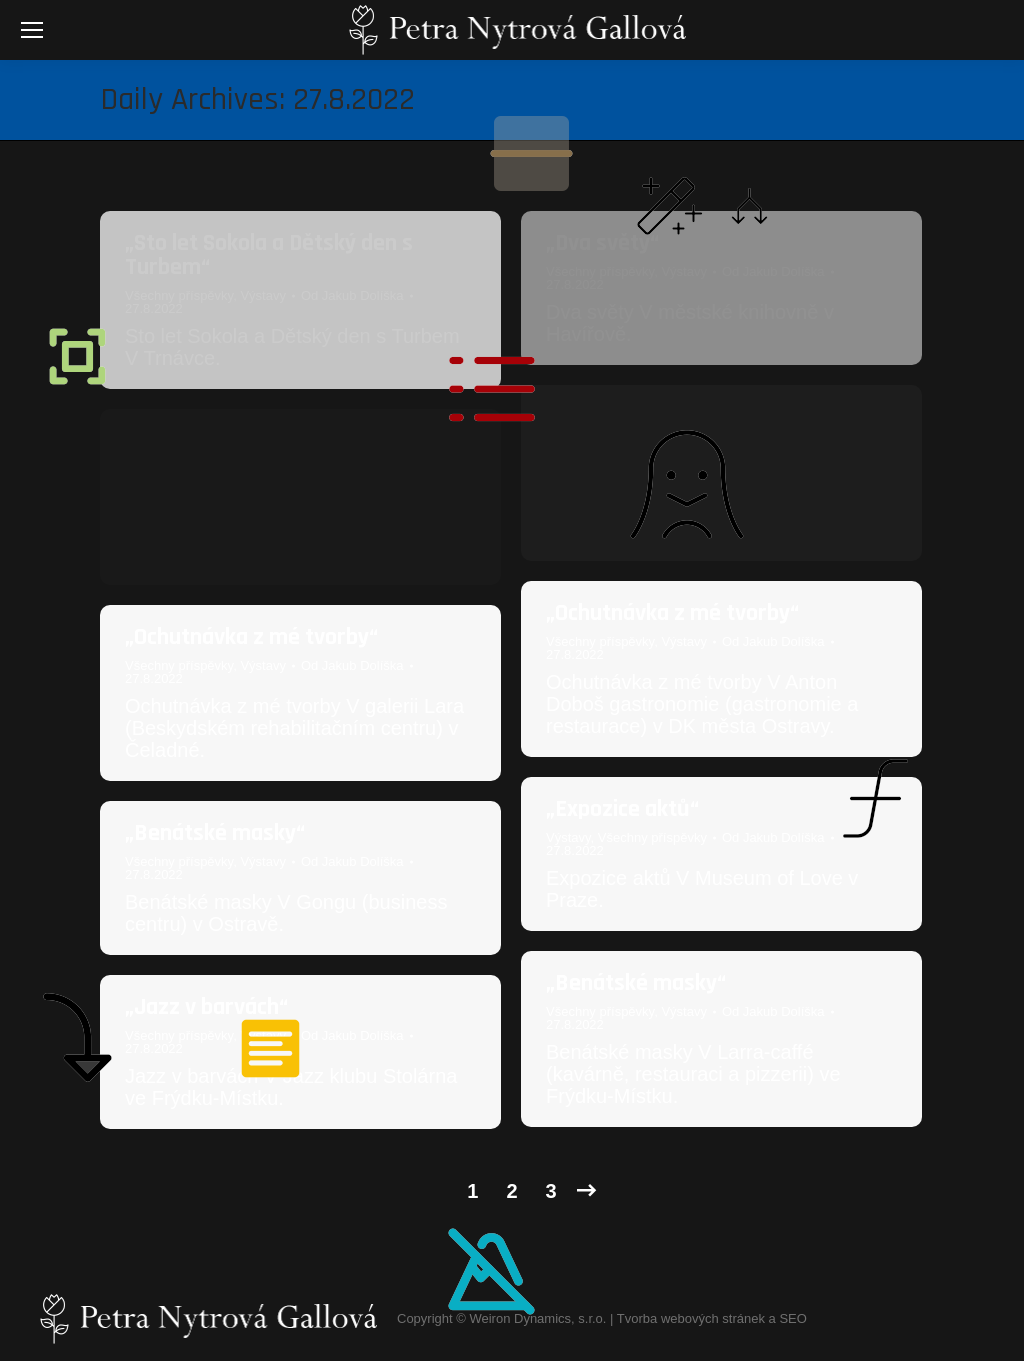 This screenshot has height=1361, width=1024. I want to click on navigate to the next item below, so click(77, 1037).